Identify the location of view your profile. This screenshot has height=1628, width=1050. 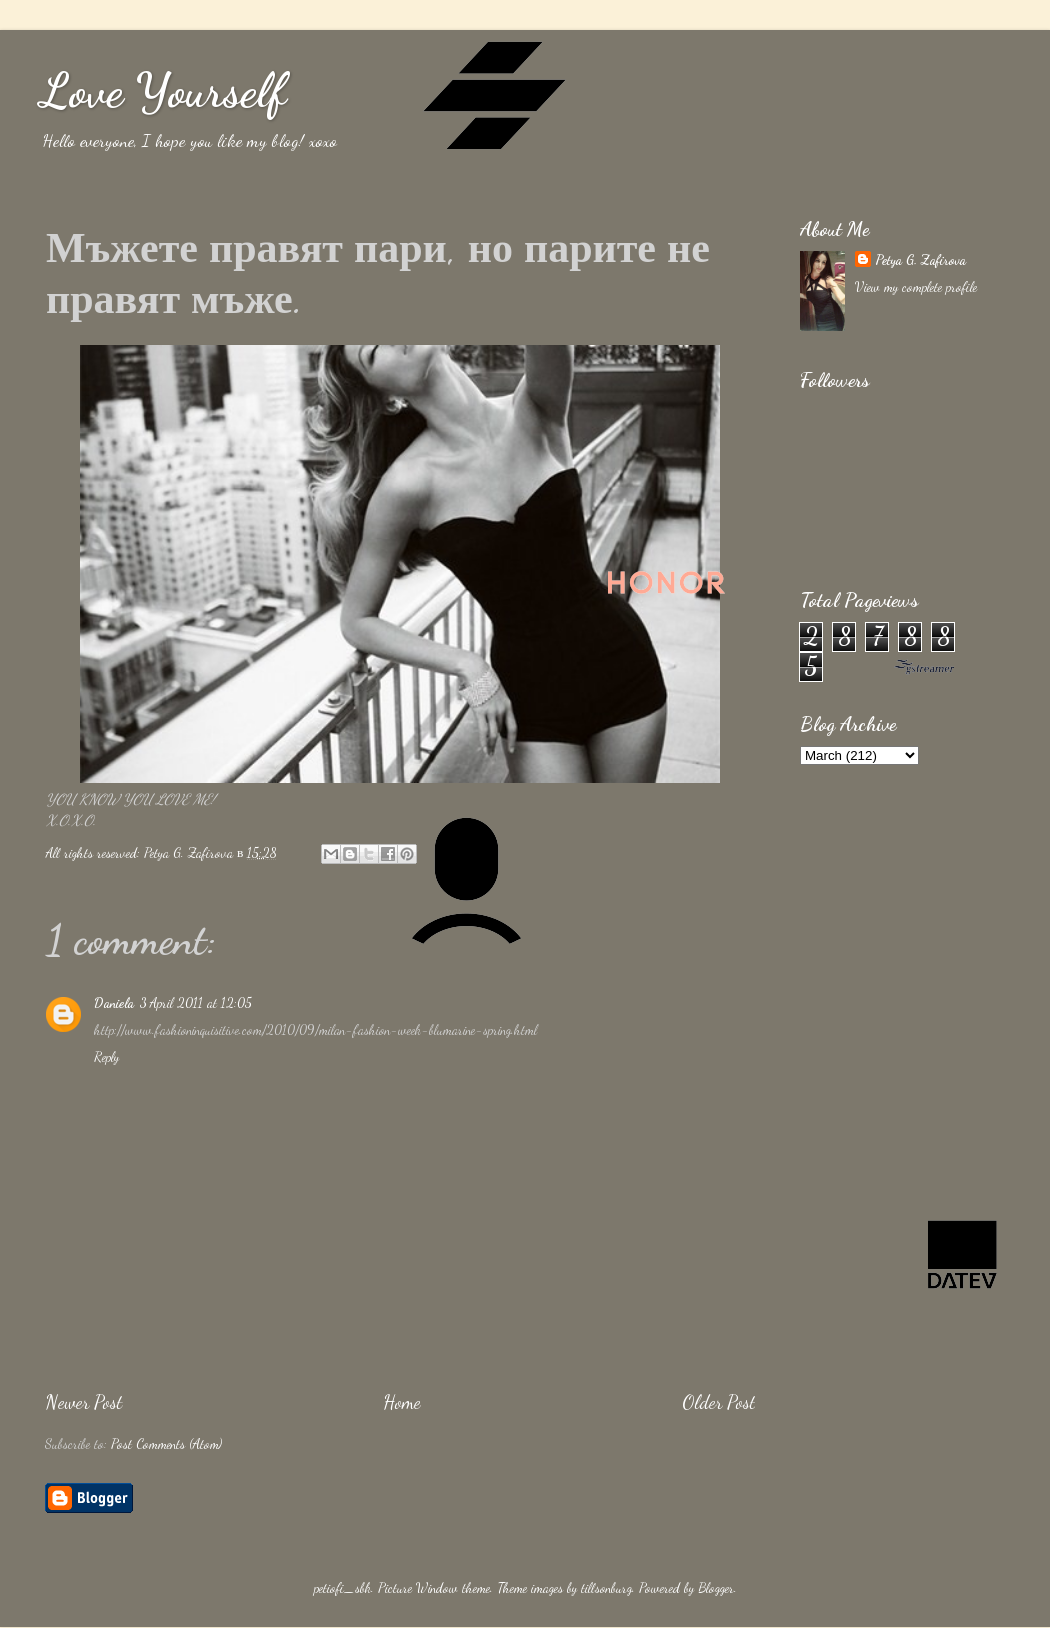
(466, 881).